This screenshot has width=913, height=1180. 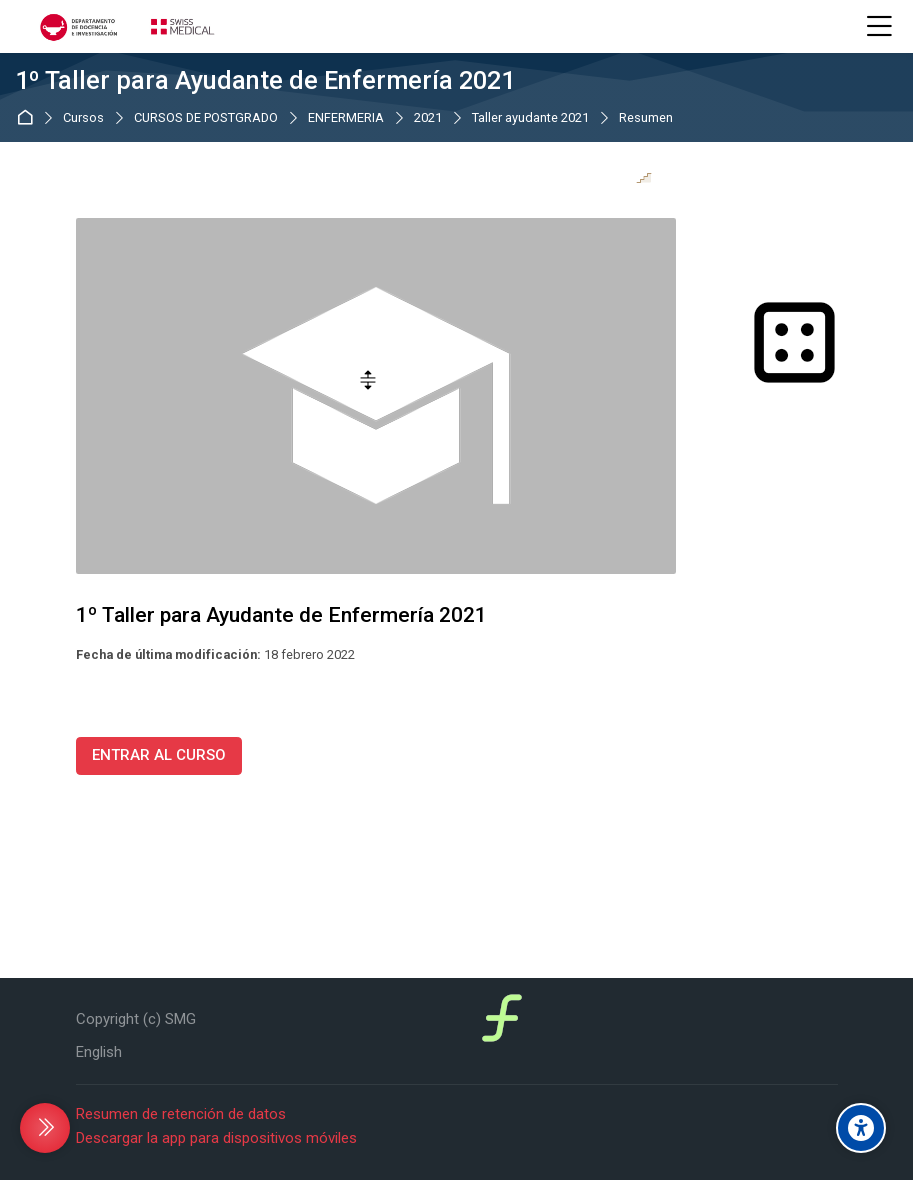 I want to click on roll or randomize a selection, so click(x=794, y=342).